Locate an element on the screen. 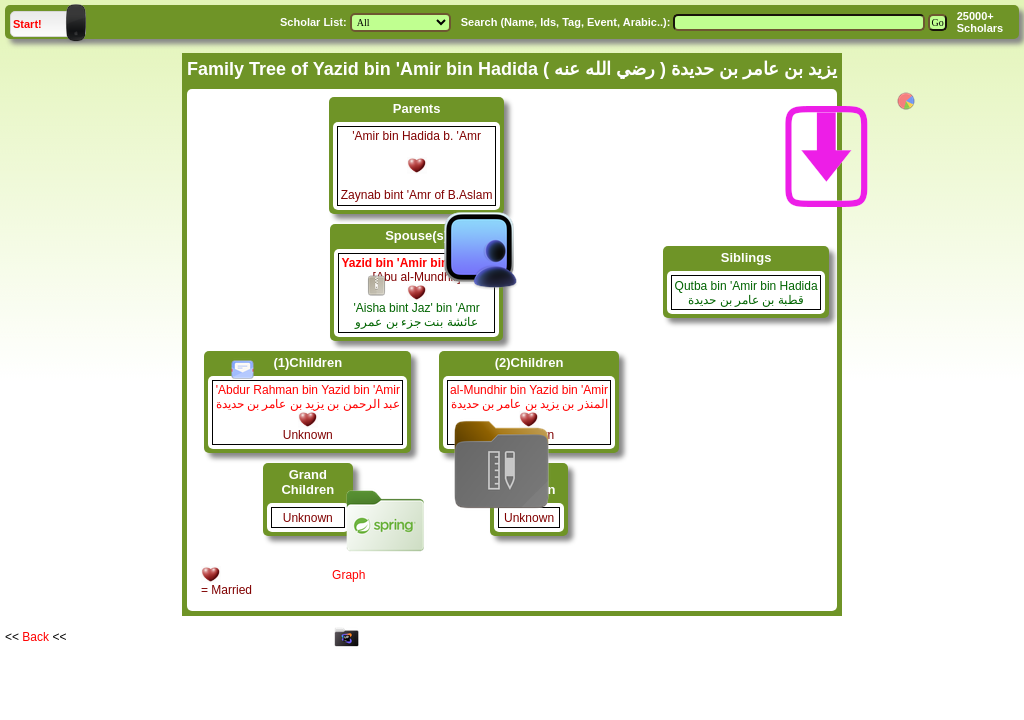  open engrampa archive manager is located at coordinates (376, 285).